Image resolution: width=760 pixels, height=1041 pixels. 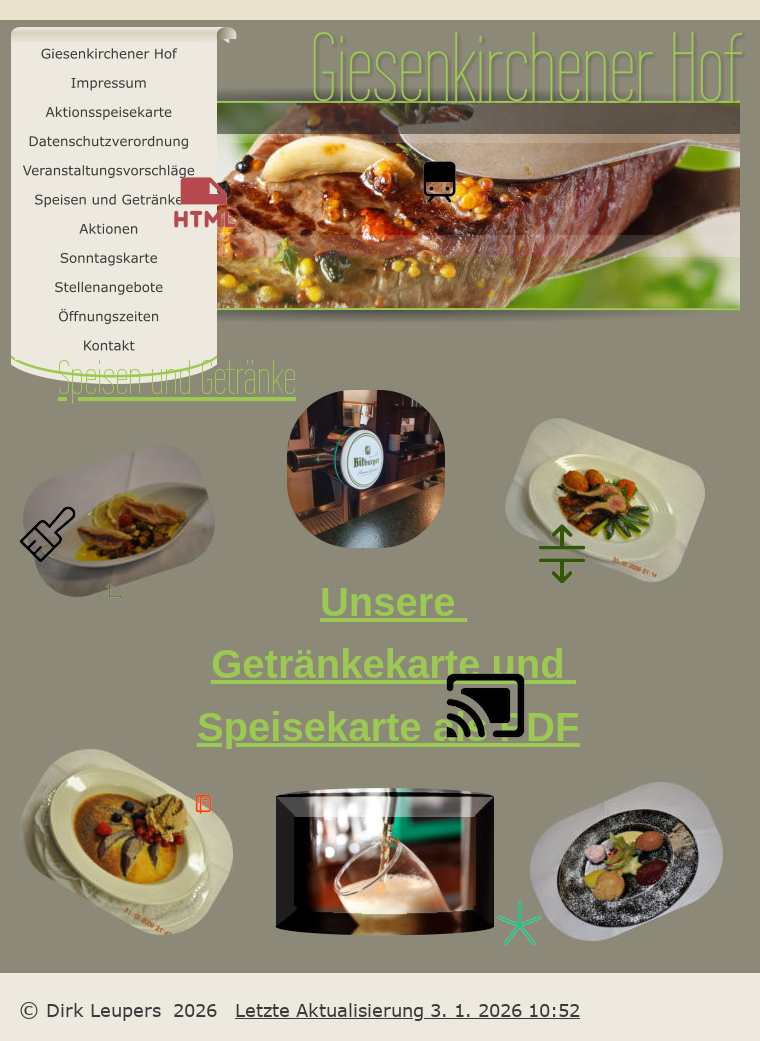 I want to click on indicates a required field in a form, so click(x=519, y=925).